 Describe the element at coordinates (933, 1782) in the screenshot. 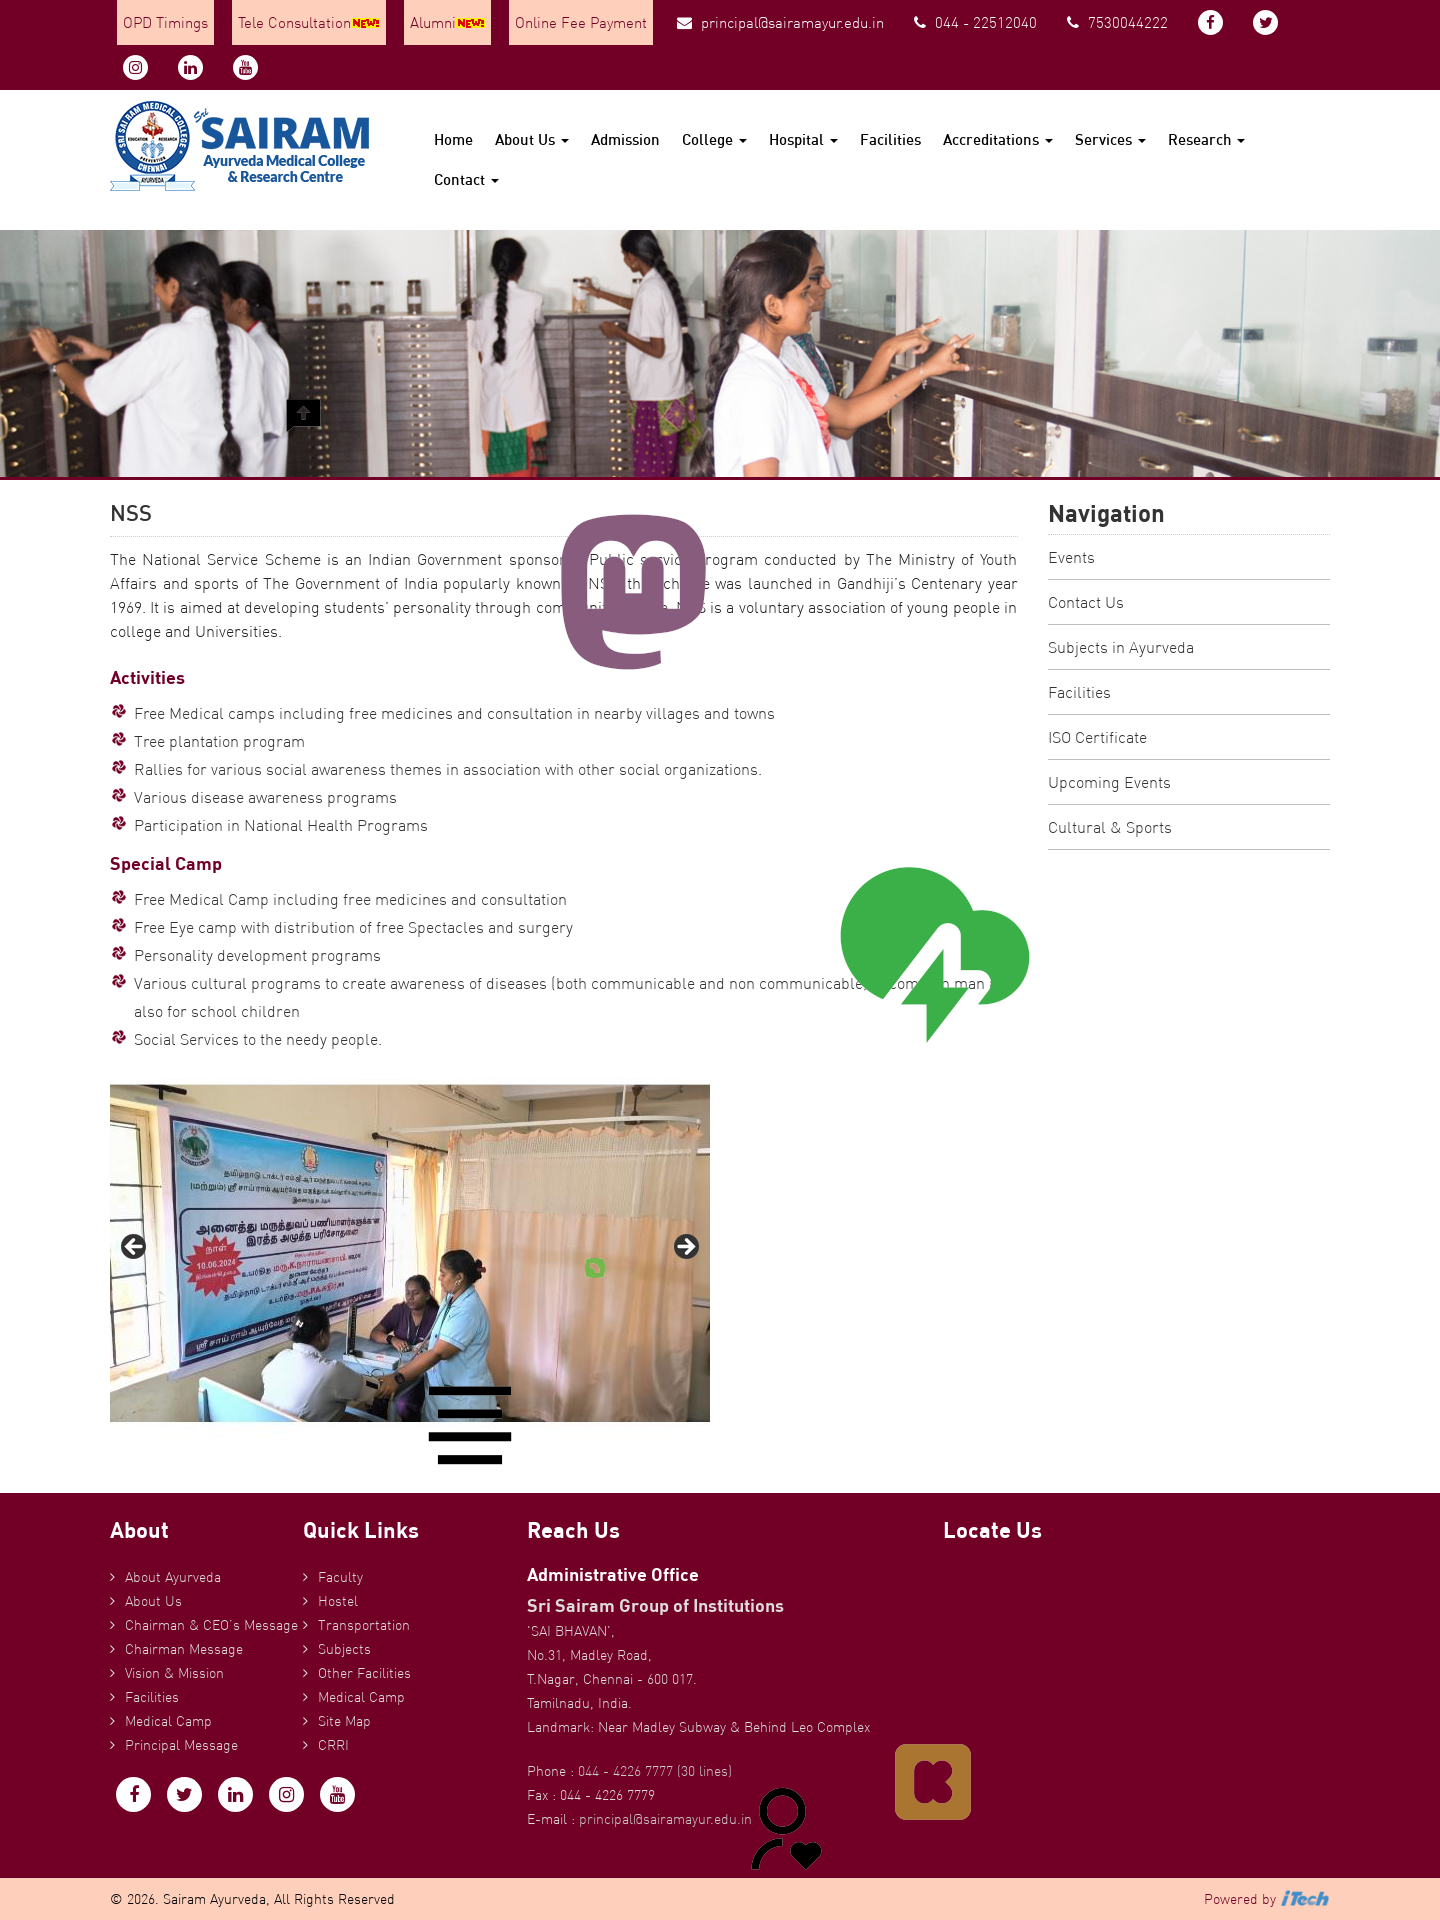

I see `visit kickstarter website or app` at that location.